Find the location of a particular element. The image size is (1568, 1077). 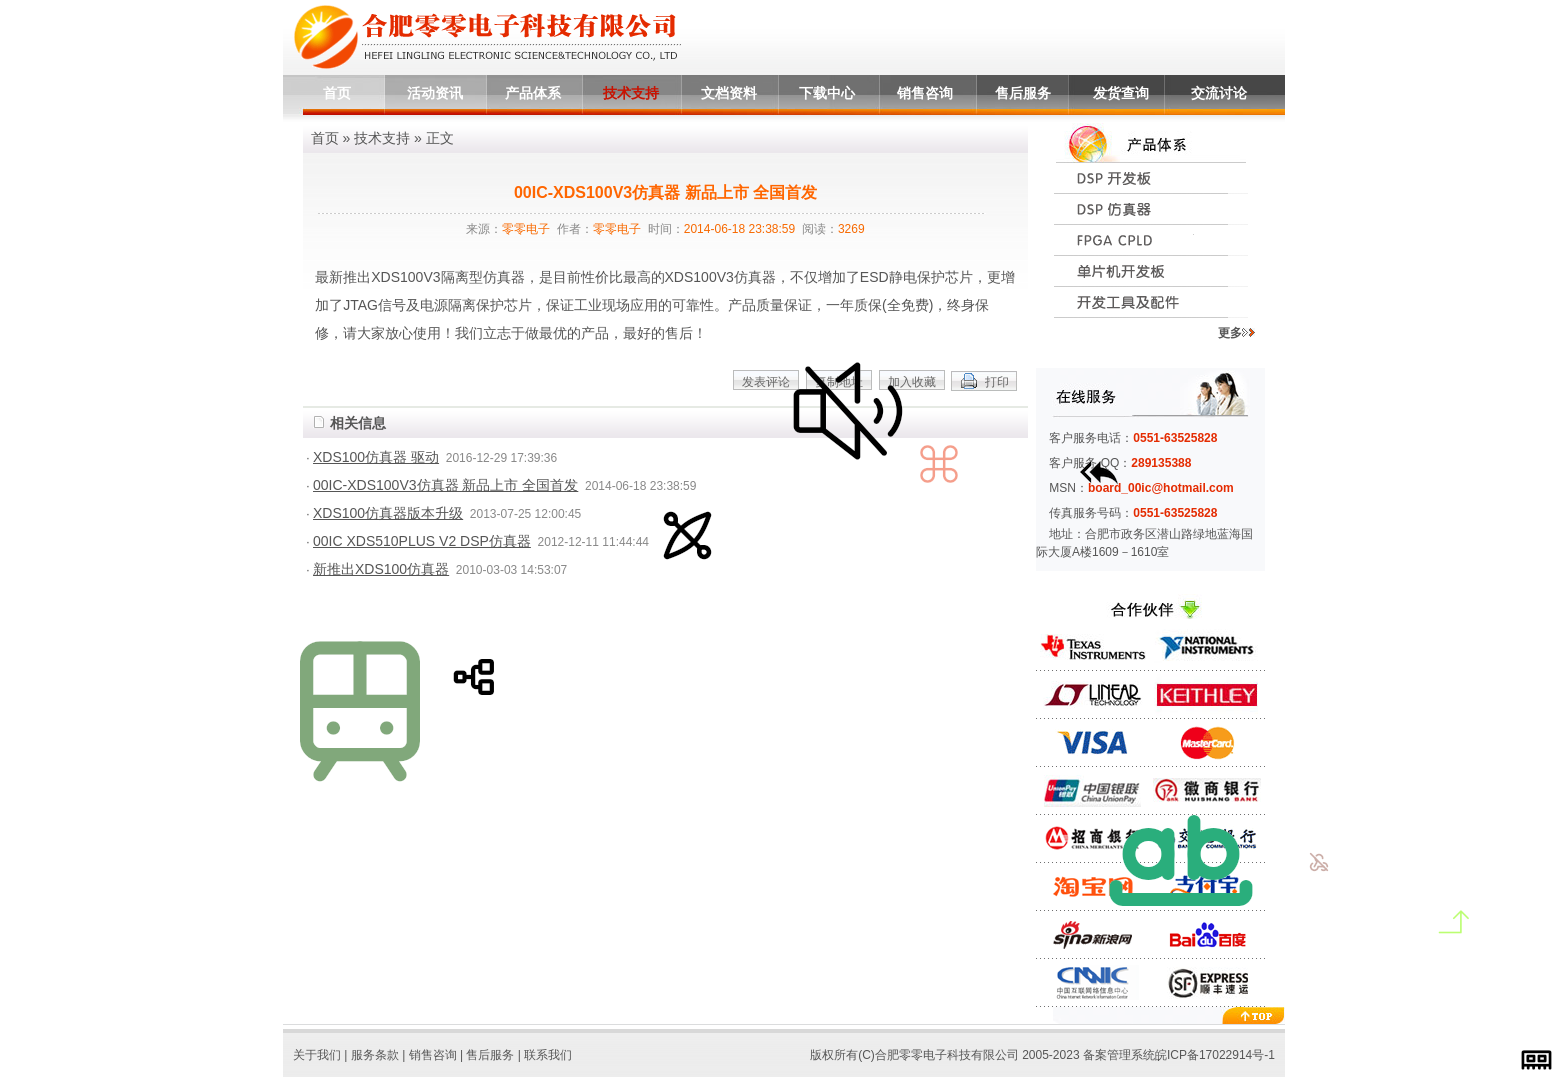

view device memory or RAM usage is located at coordinates (1536, 1059).